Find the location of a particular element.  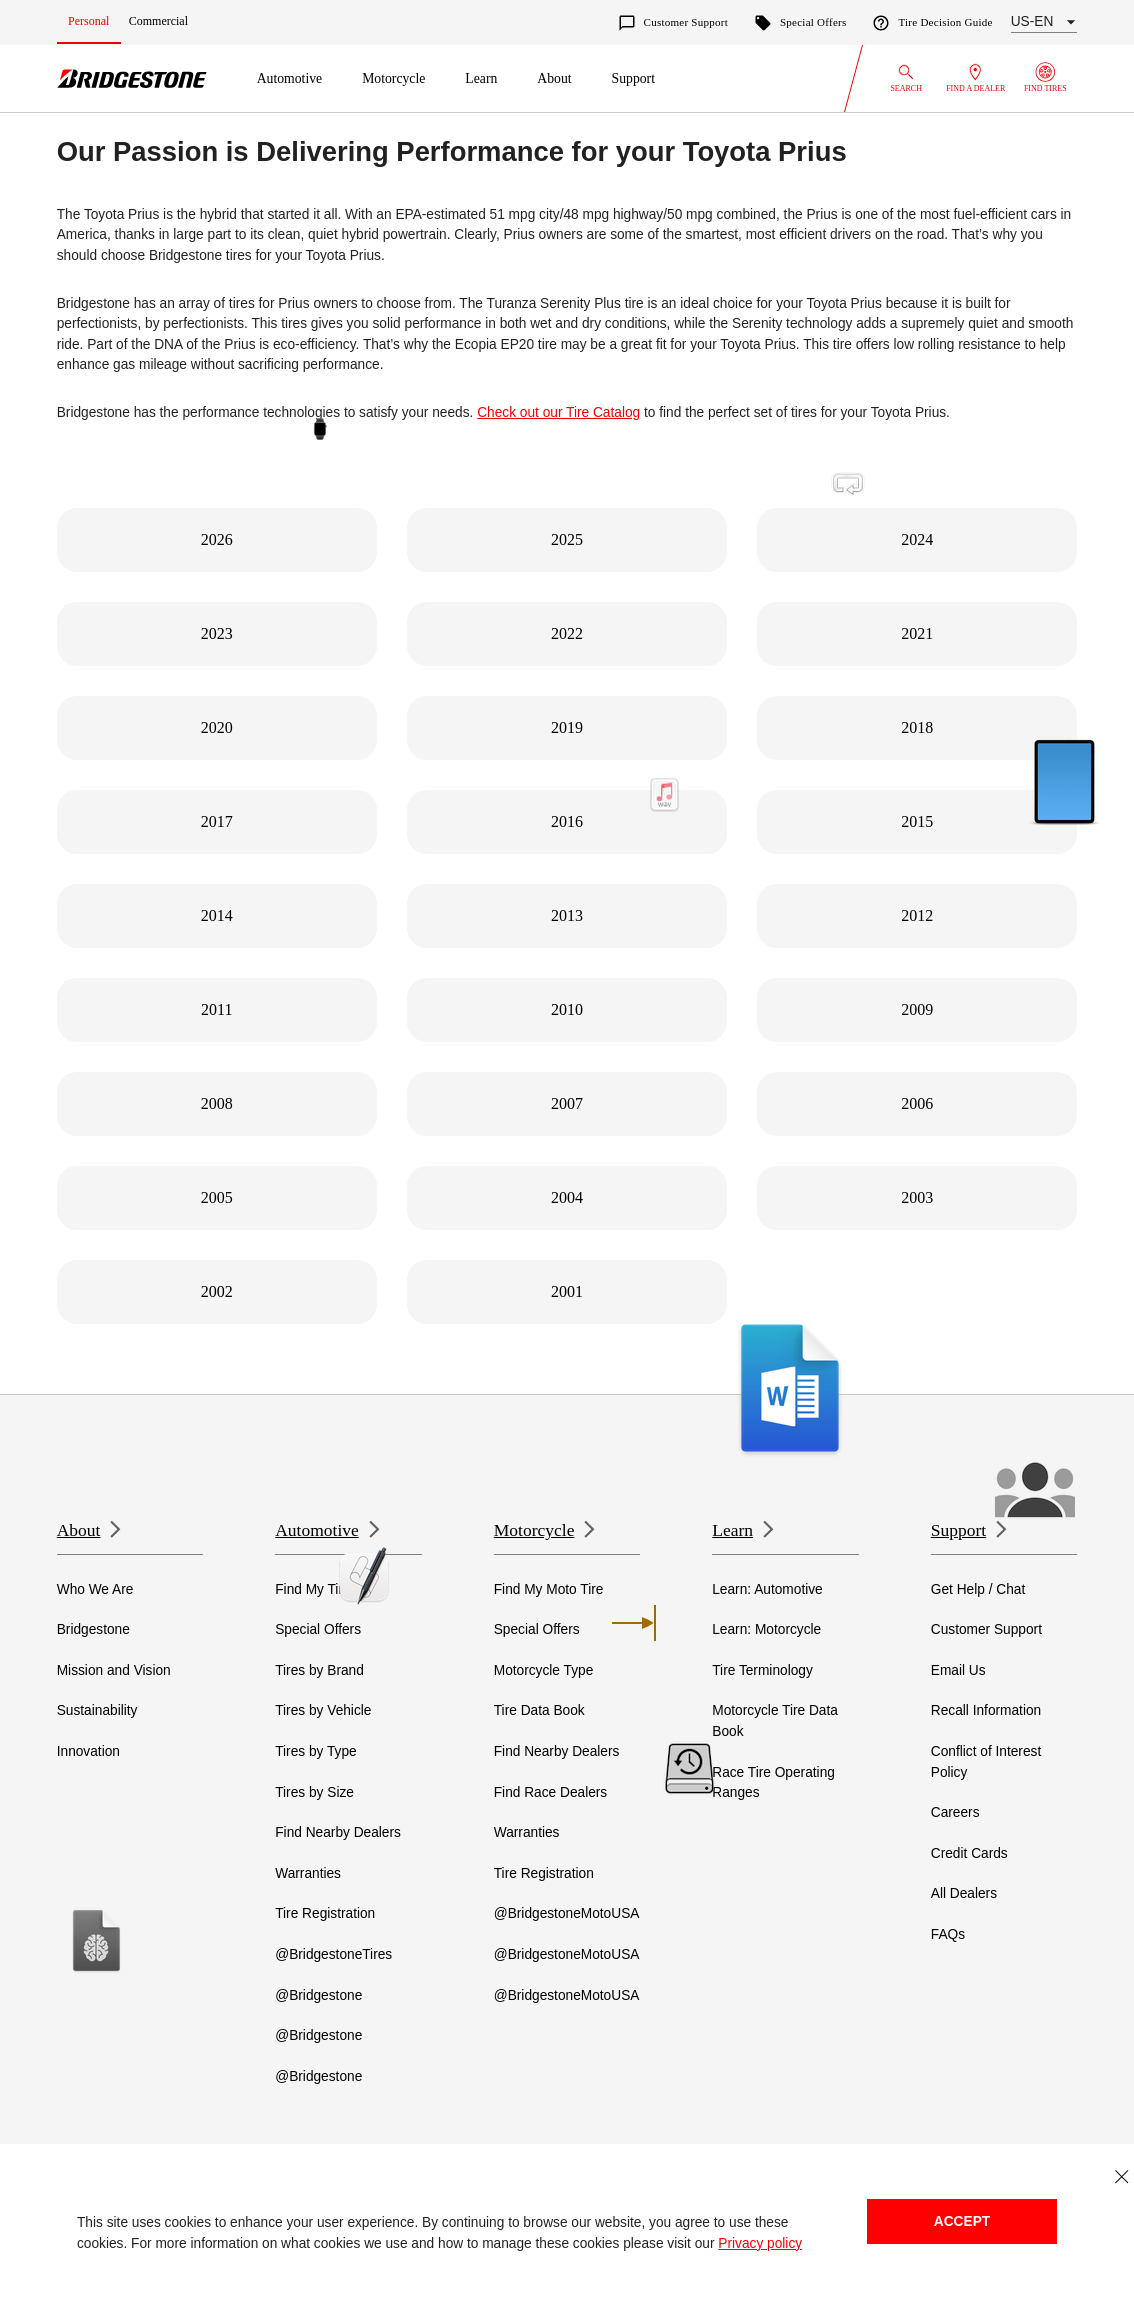

microsoft word template file is located at coordinates (790, 1388).